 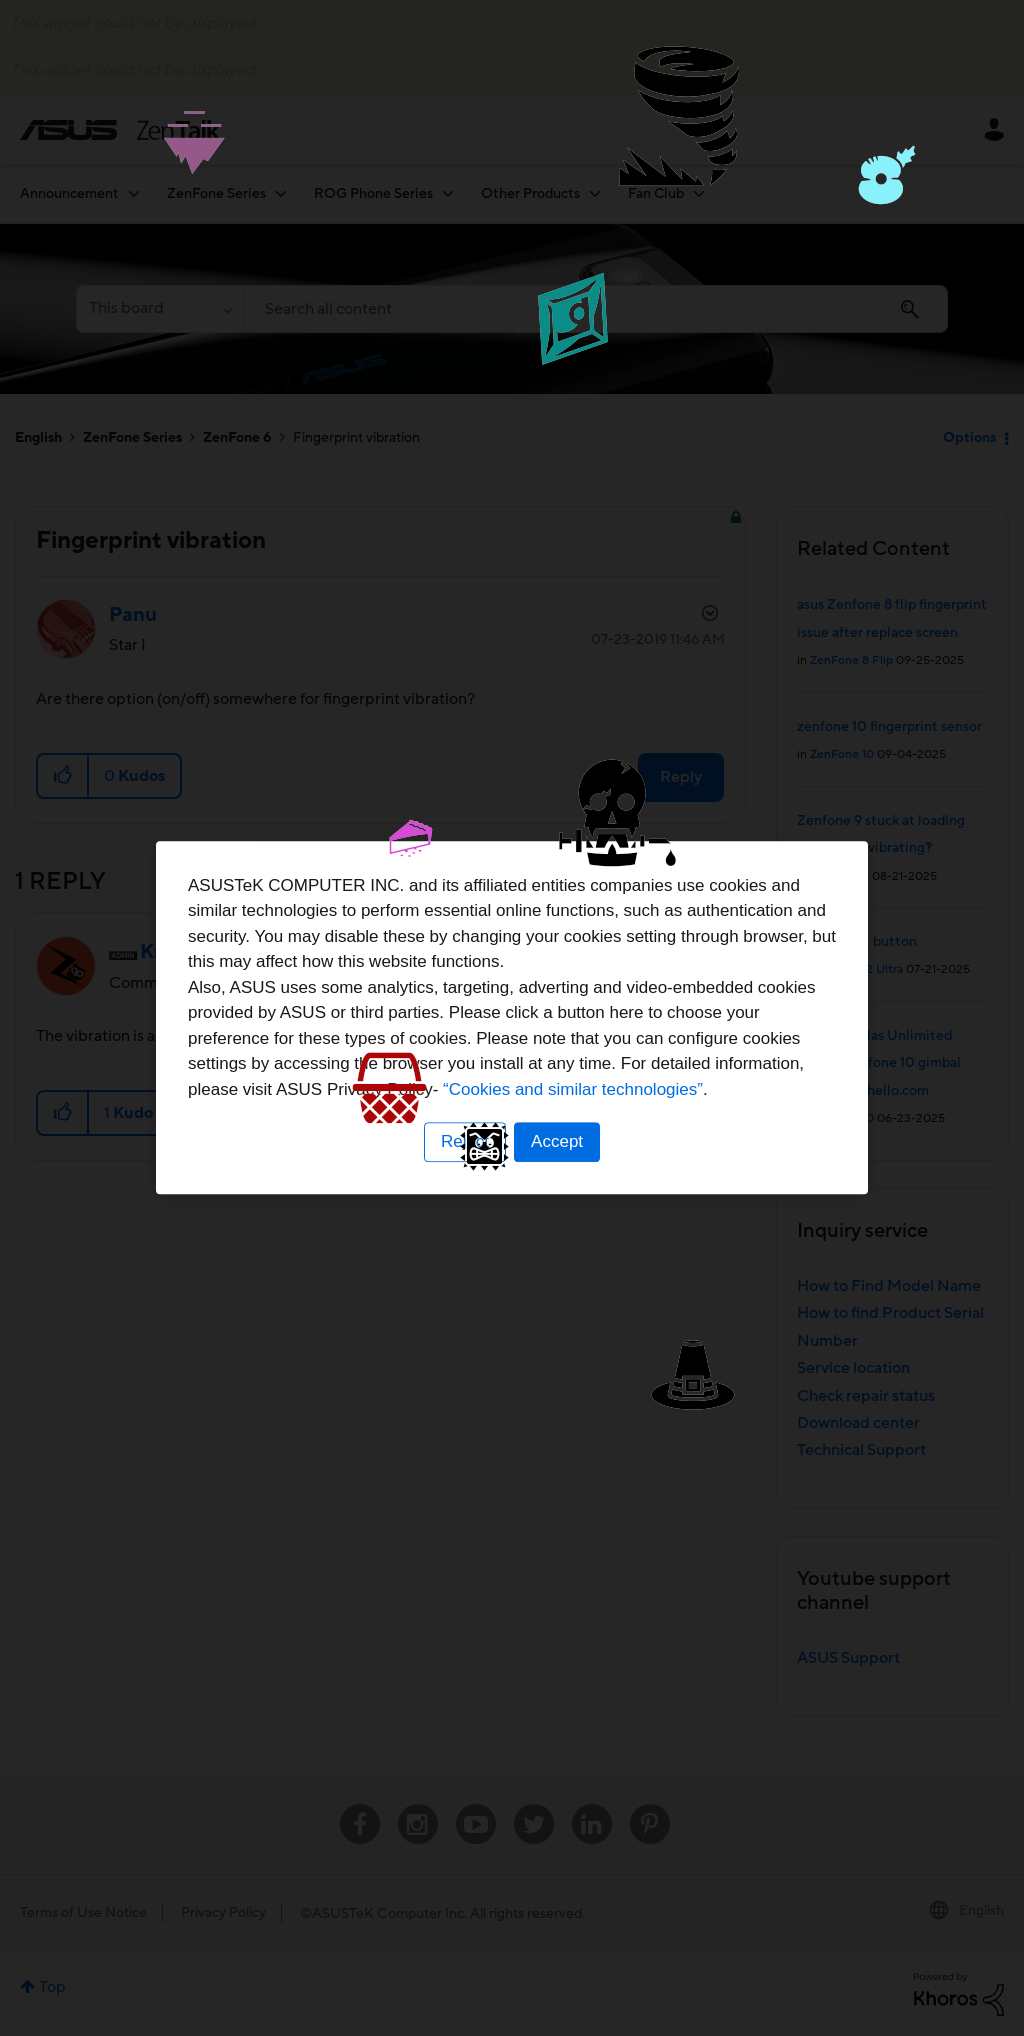 What do you see at coordinates (615, 813) in the screenshot?
I see `indicates lethal injection or poison hazard` at bounding box center [615, 813].